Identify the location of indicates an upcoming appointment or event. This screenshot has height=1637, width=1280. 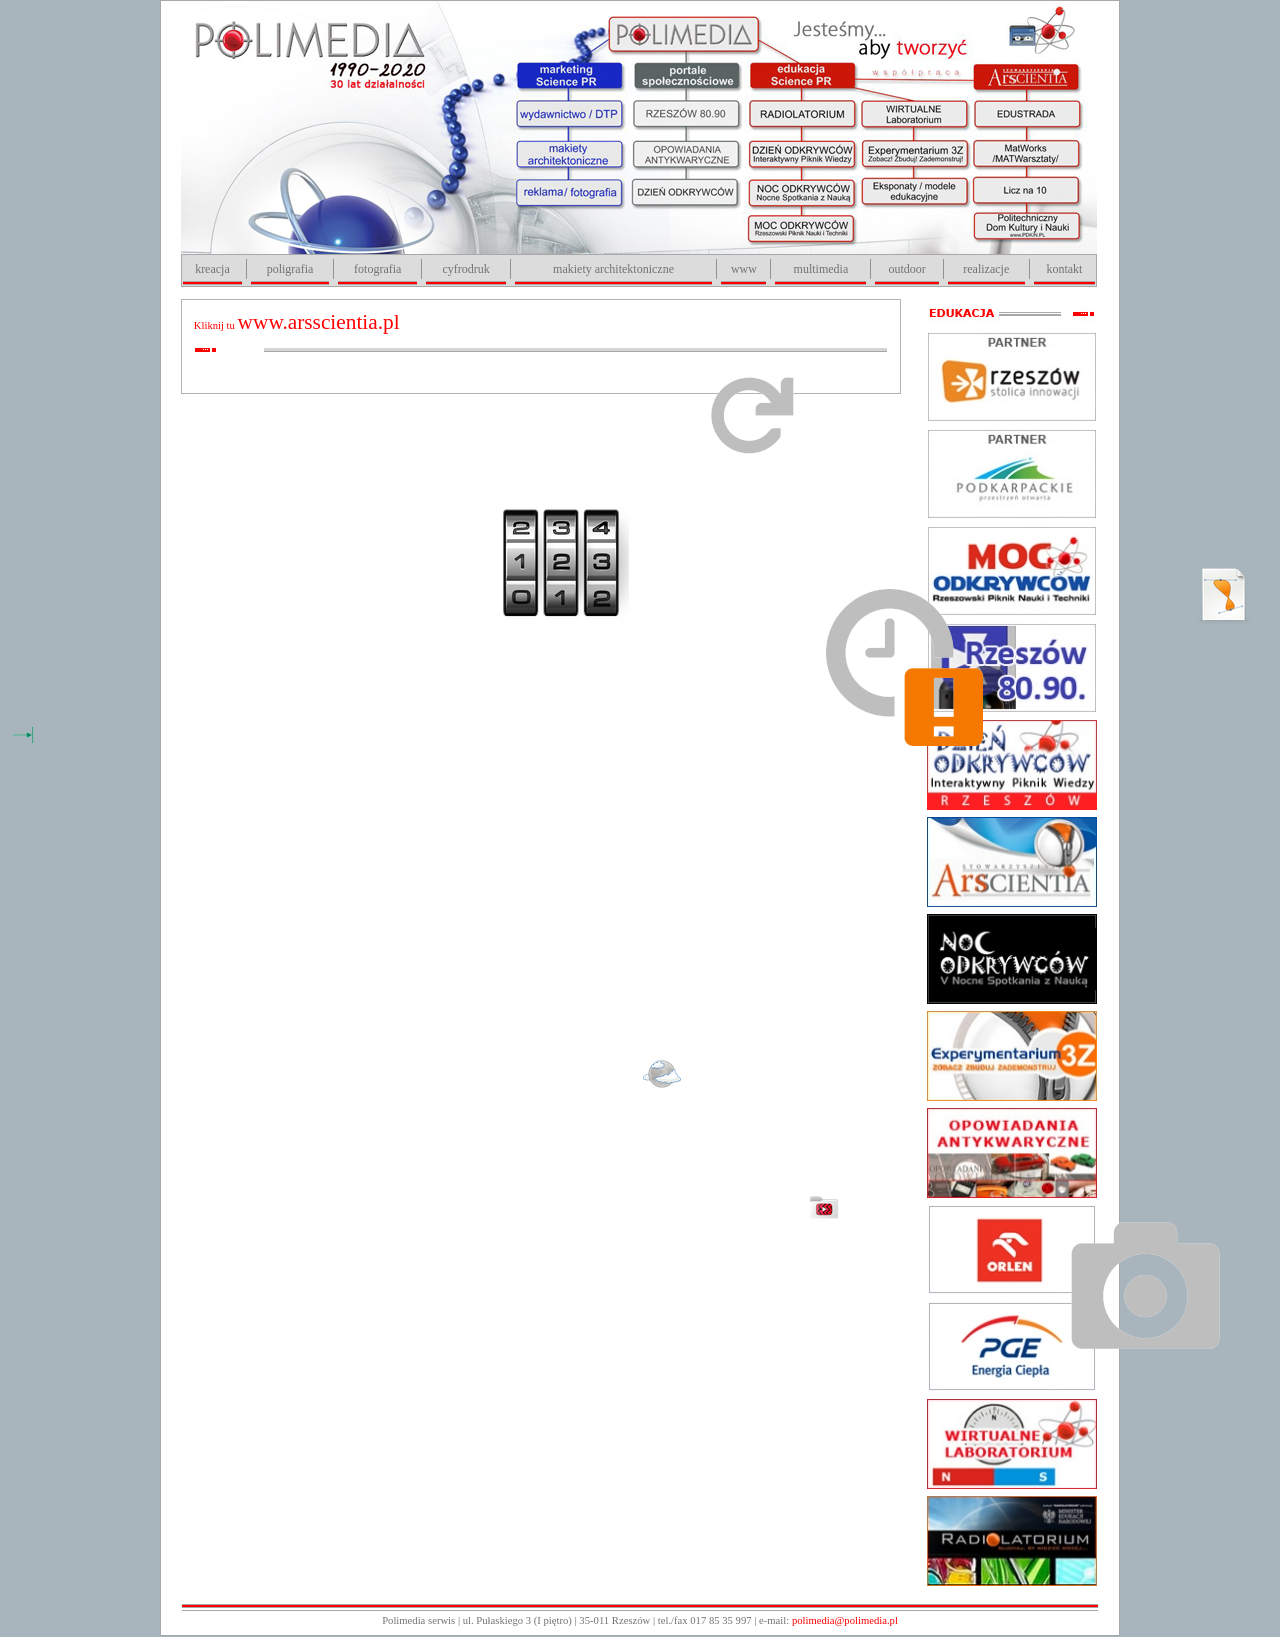
(904, 667).